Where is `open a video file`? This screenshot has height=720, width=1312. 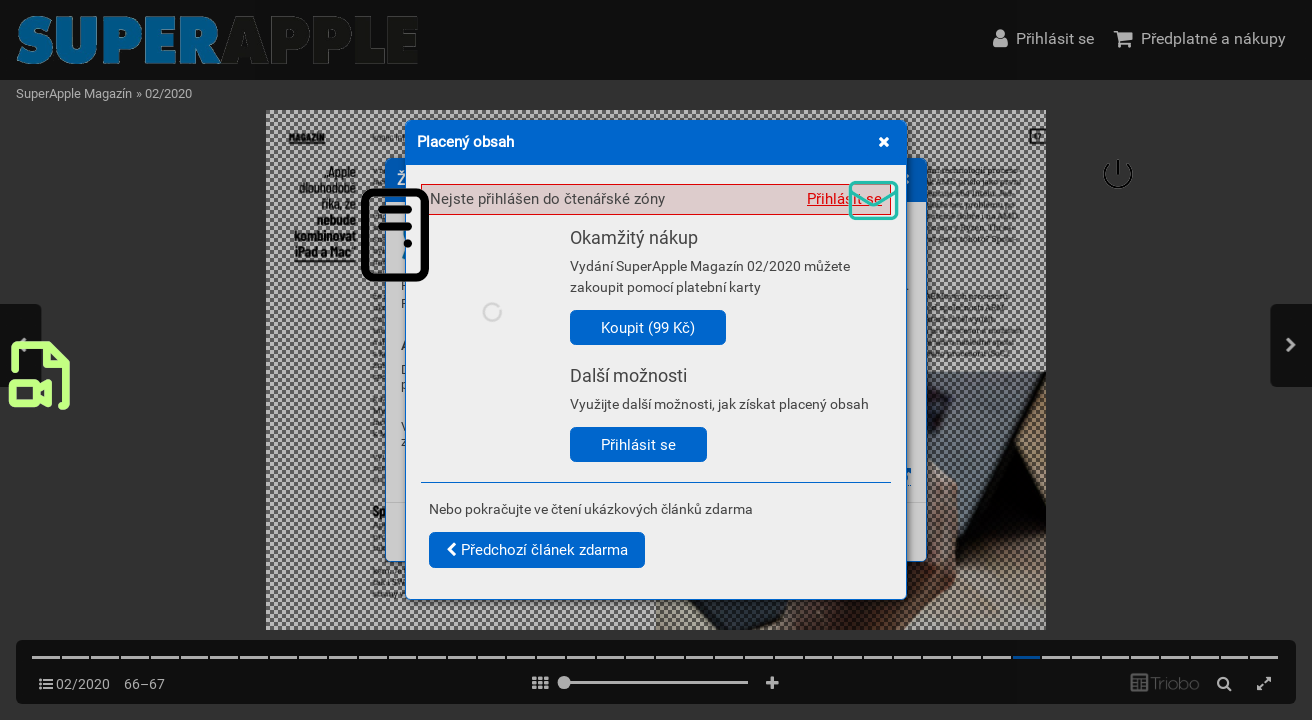 open a video file is located at coordinates (40, 375).